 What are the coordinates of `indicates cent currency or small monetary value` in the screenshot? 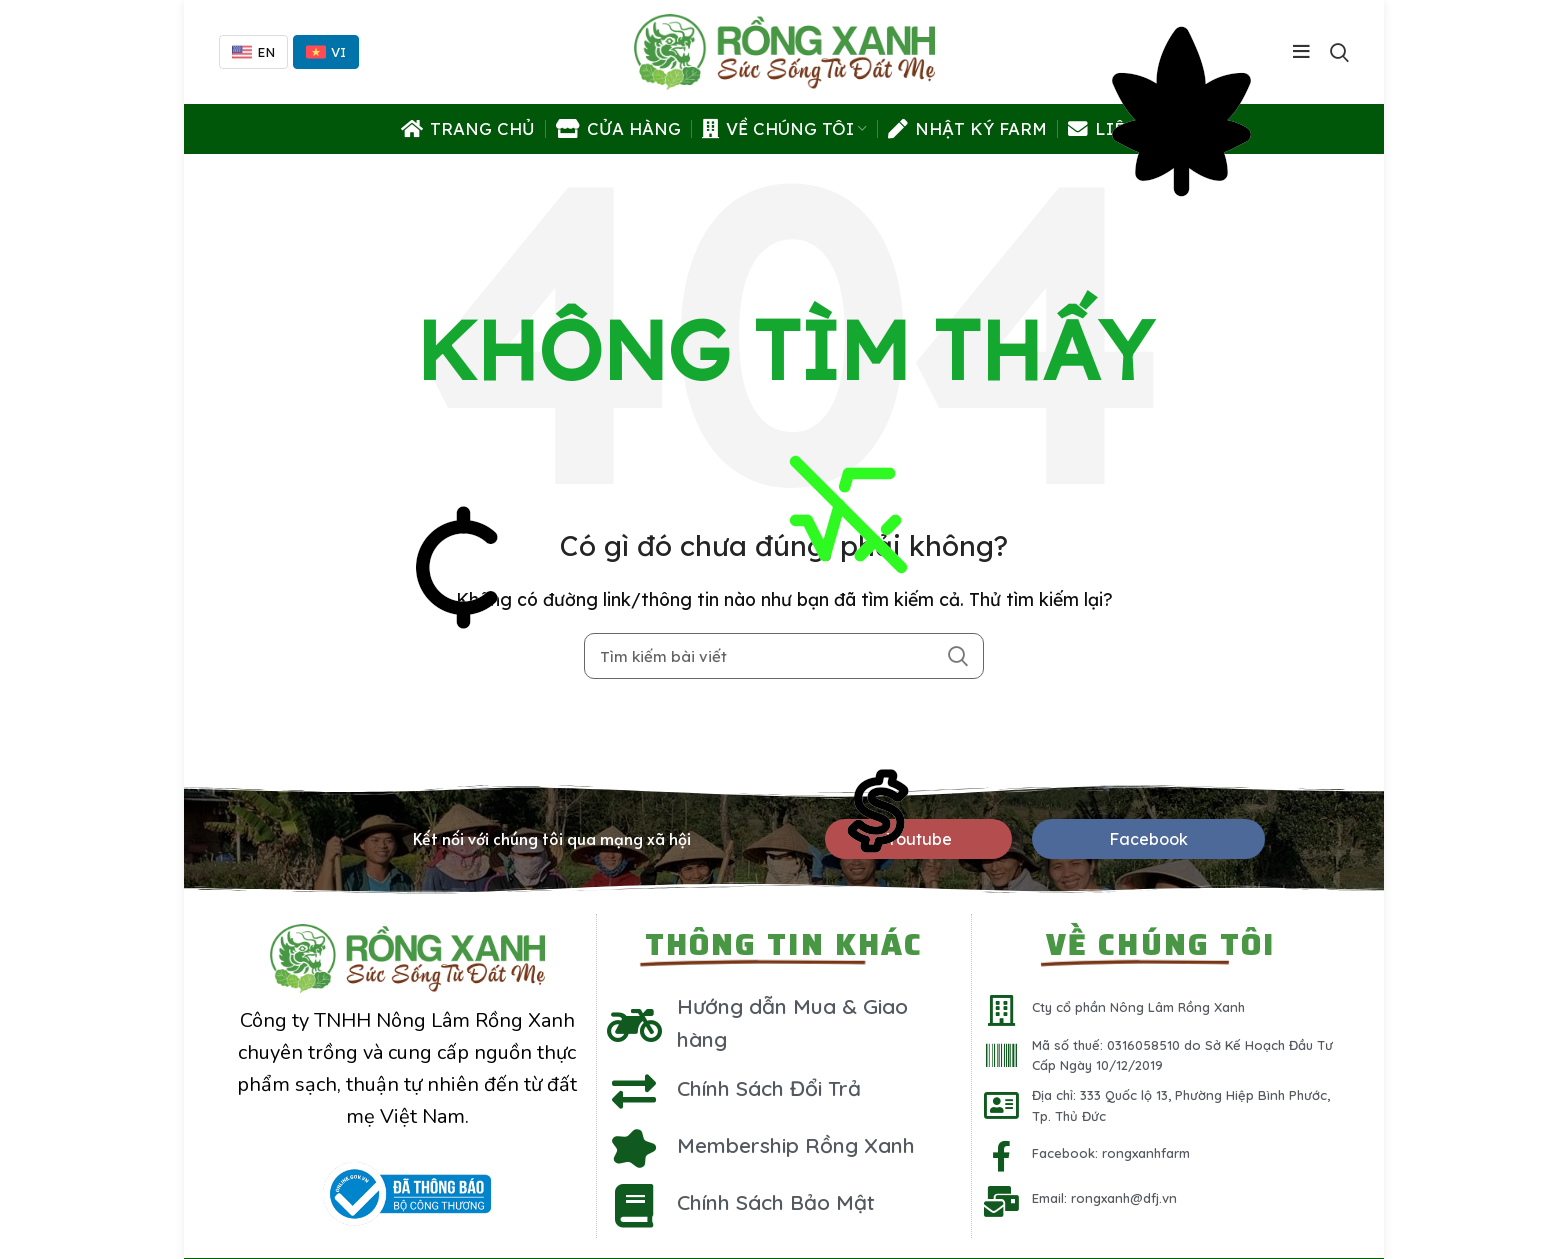 It's located at (463, 567).